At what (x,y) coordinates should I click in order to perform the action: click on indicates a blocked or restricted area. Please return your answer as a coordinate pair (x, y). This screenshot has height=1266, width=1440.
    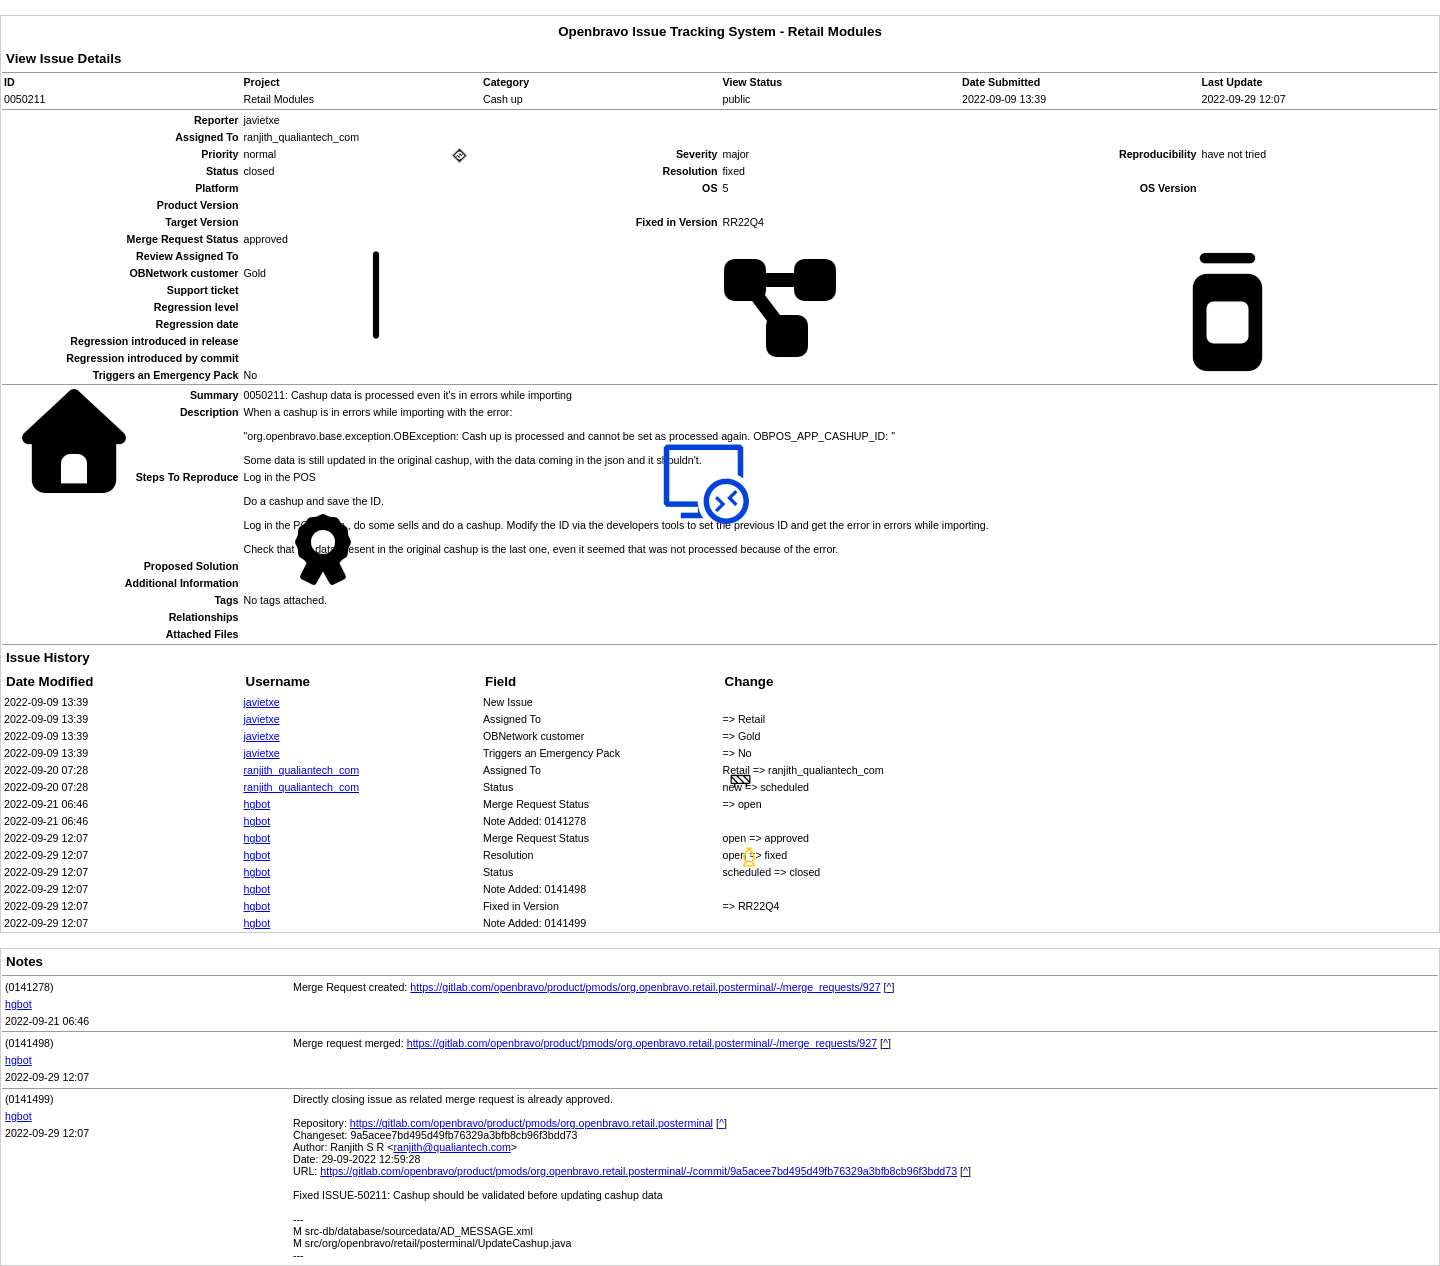
    Looking at the image, I should click on (740, 780).